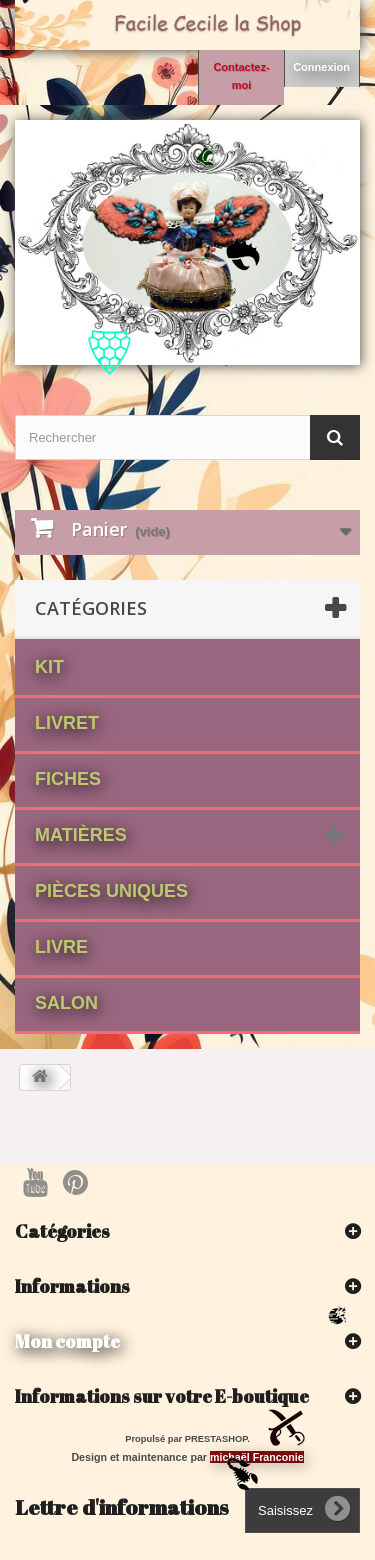 The height and width of the screenshot is (1560, 375). What do you see at coordinates (337, 1315) in the screenshot?
I see `indicates catastrophic event or destruction in gameplay` at bounding box center [337, 1315].